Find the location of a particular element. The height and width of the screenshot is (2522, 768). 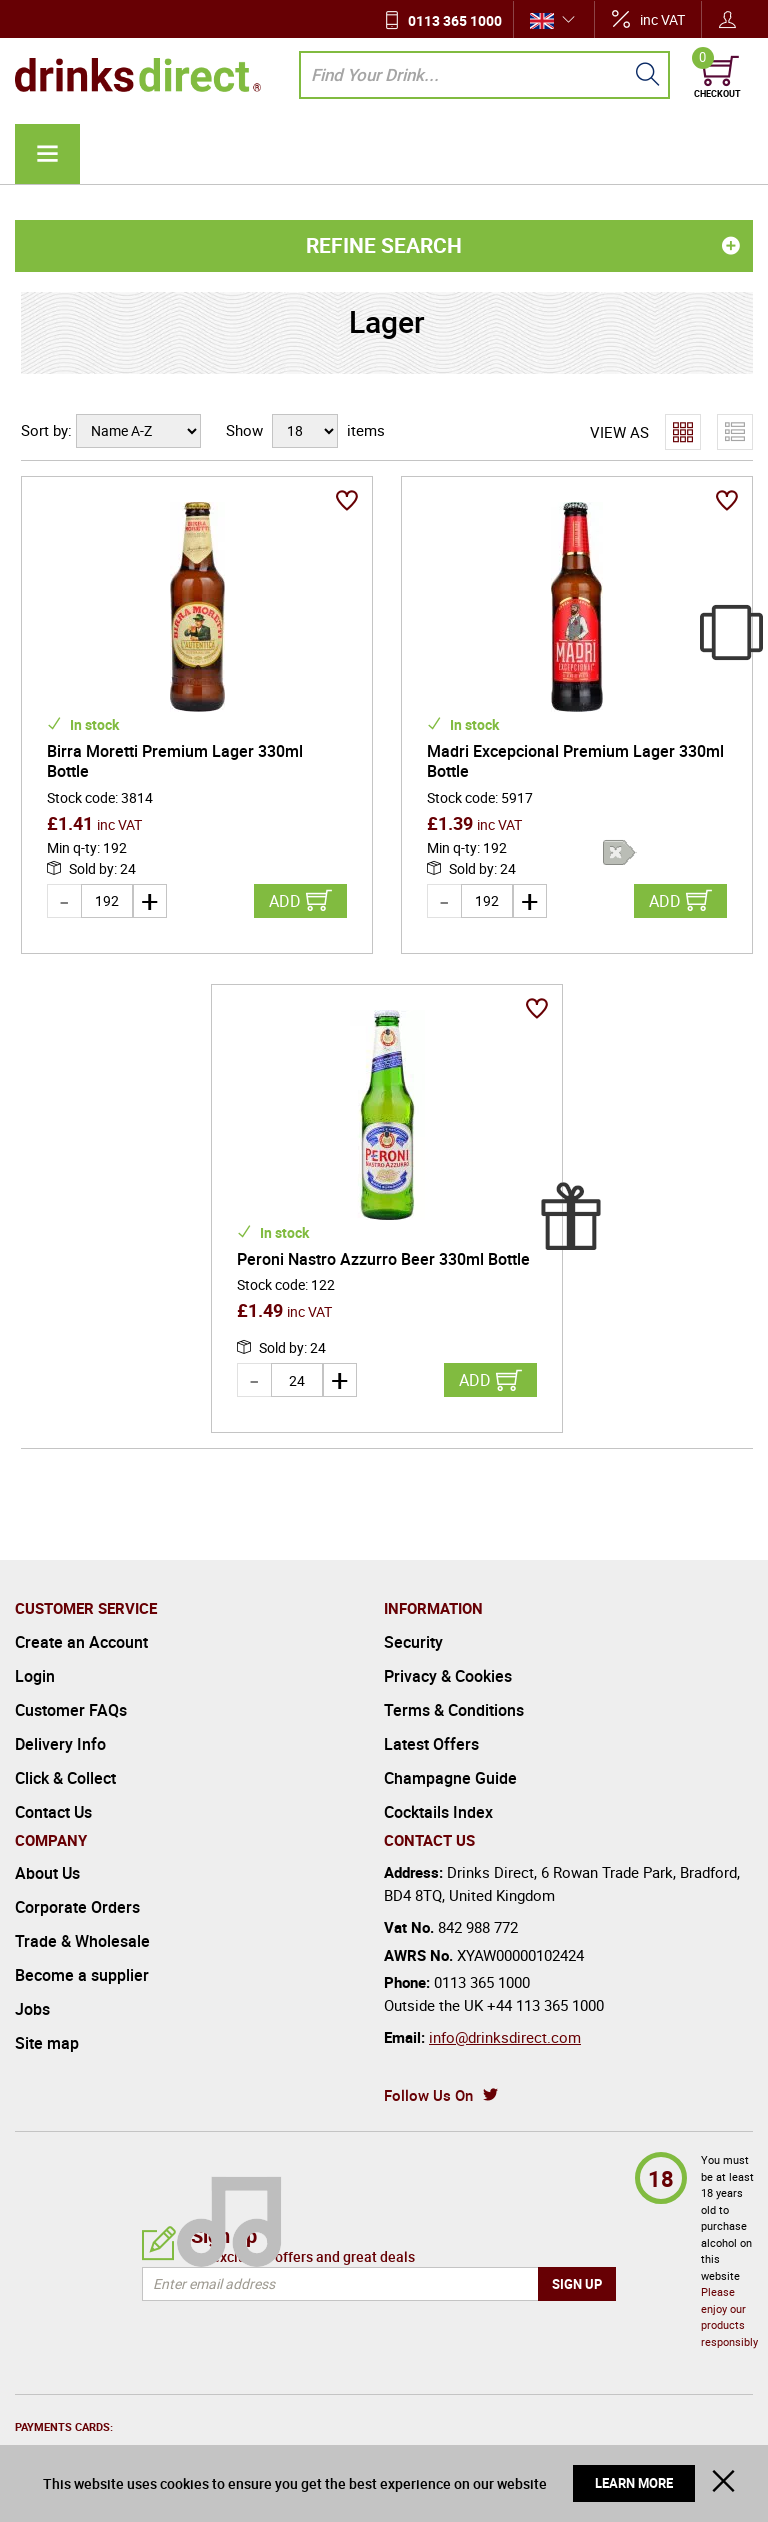

clear text or input field is located at coordinates (621, 852).